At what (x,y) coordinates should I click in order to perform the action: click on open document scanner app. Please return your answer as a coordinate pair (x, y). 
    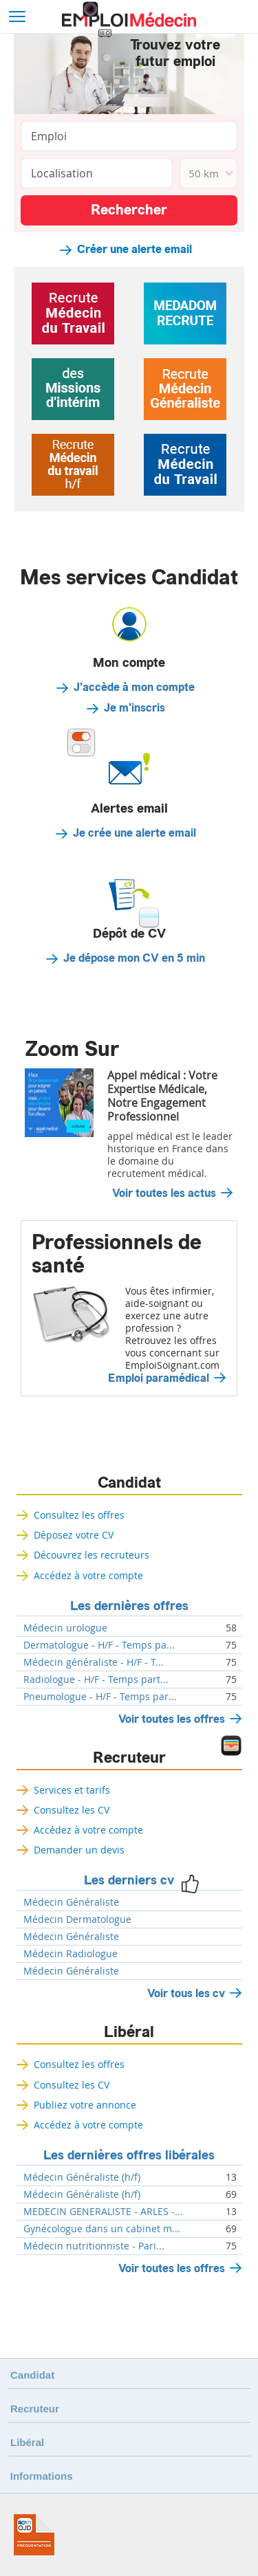
    Looking at the image, I should click on (149, 917).